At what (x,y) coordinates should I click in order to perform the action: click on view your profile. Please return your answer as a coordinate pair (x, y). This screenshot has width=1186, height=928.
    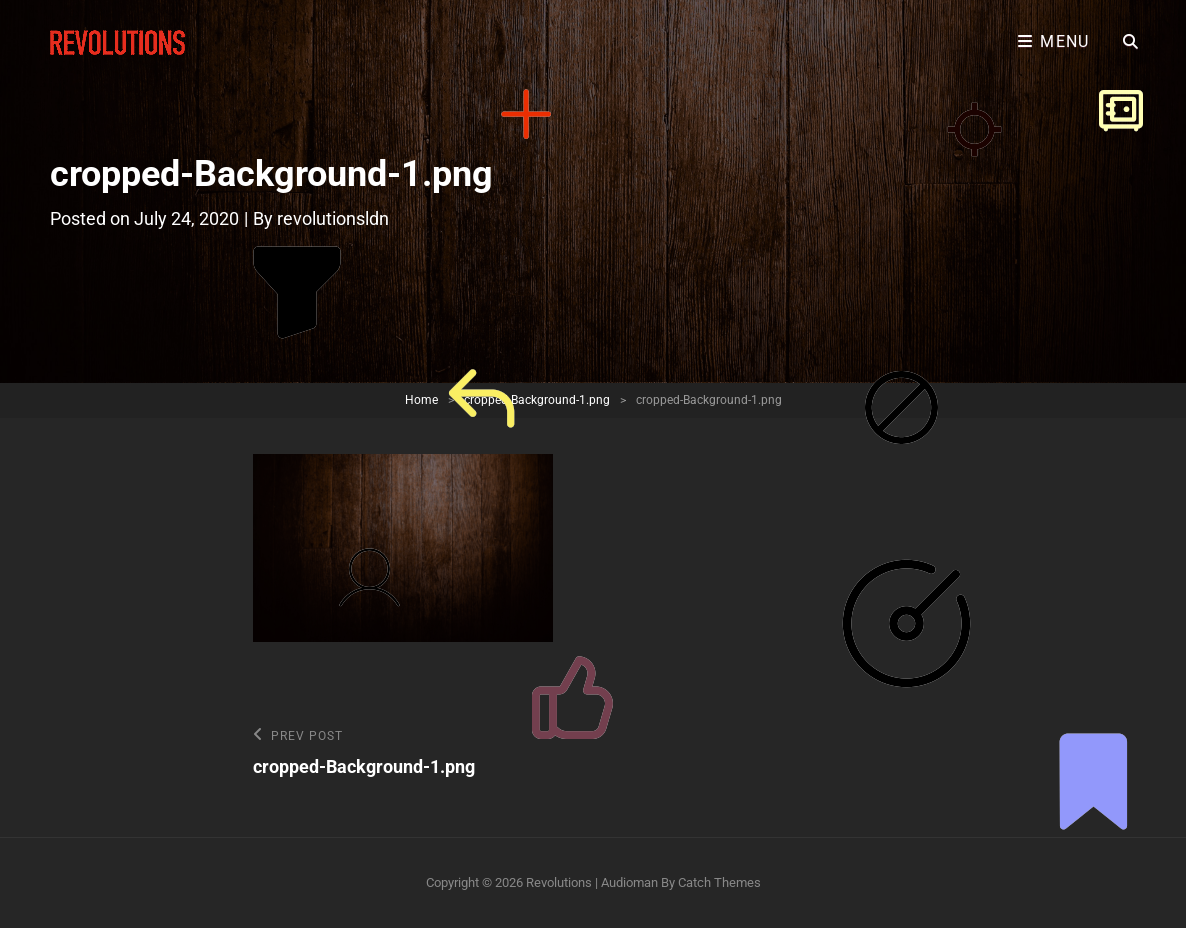
    Looking at the image, I should click on (369, 578).